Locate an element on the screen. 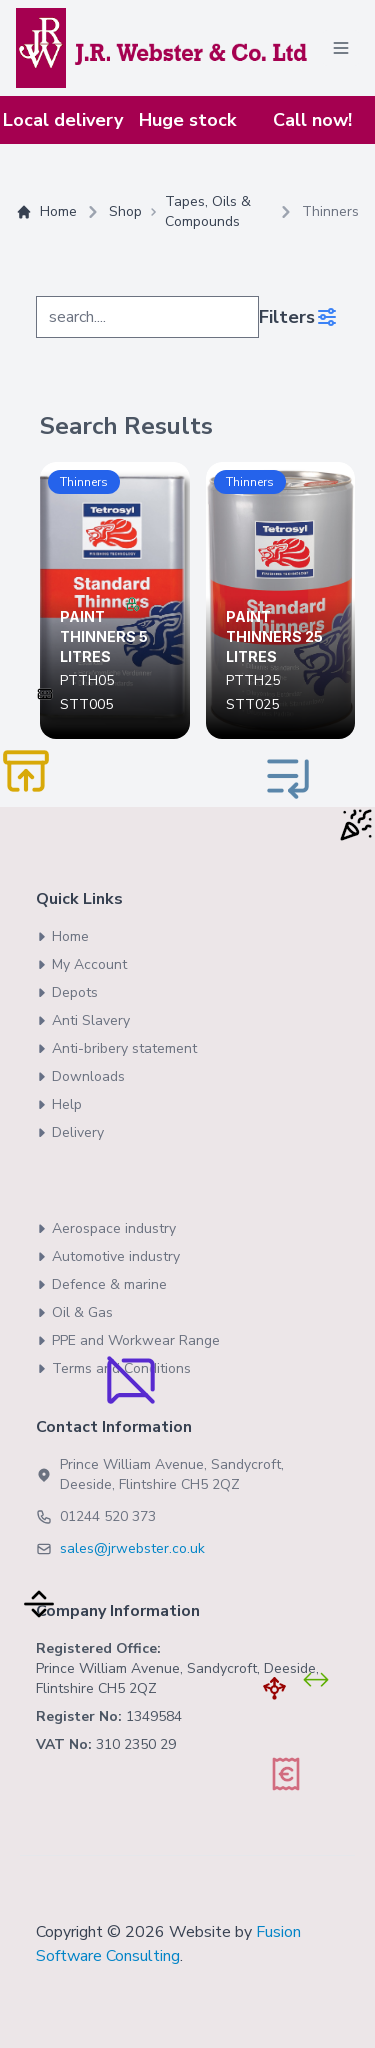 This screenshot has height=2048, width=375. set a location-based lock or security trigger is located at coordinates (132, 604).